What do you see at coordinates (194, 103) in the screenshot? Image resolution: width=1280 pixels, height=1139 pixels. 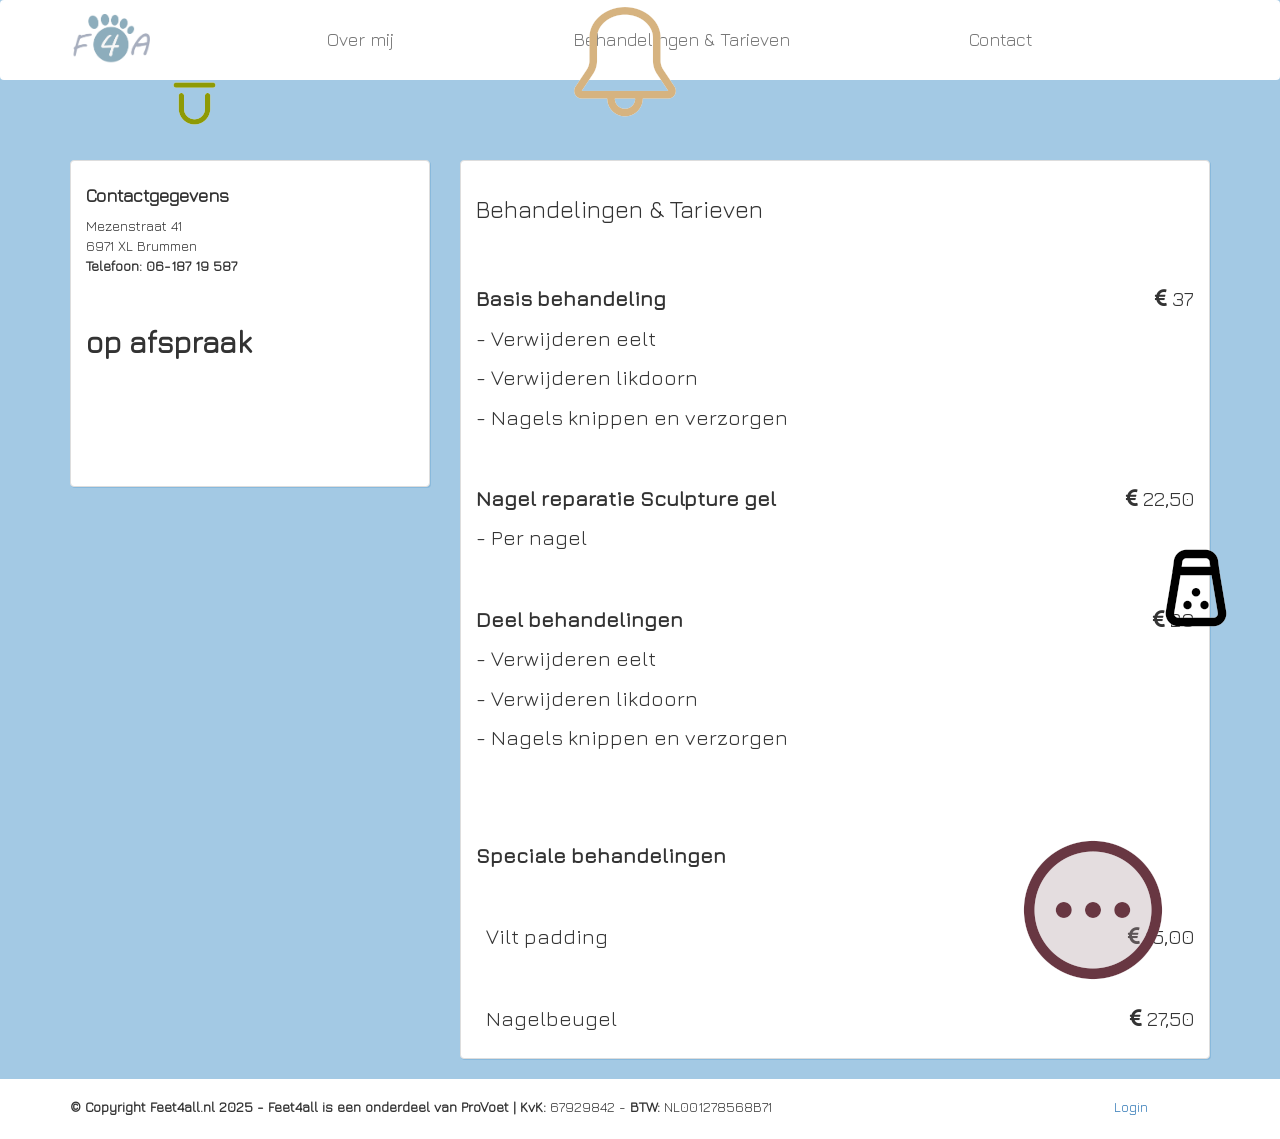 I see `apply overline text formatting` at bounding box center [194, 103].